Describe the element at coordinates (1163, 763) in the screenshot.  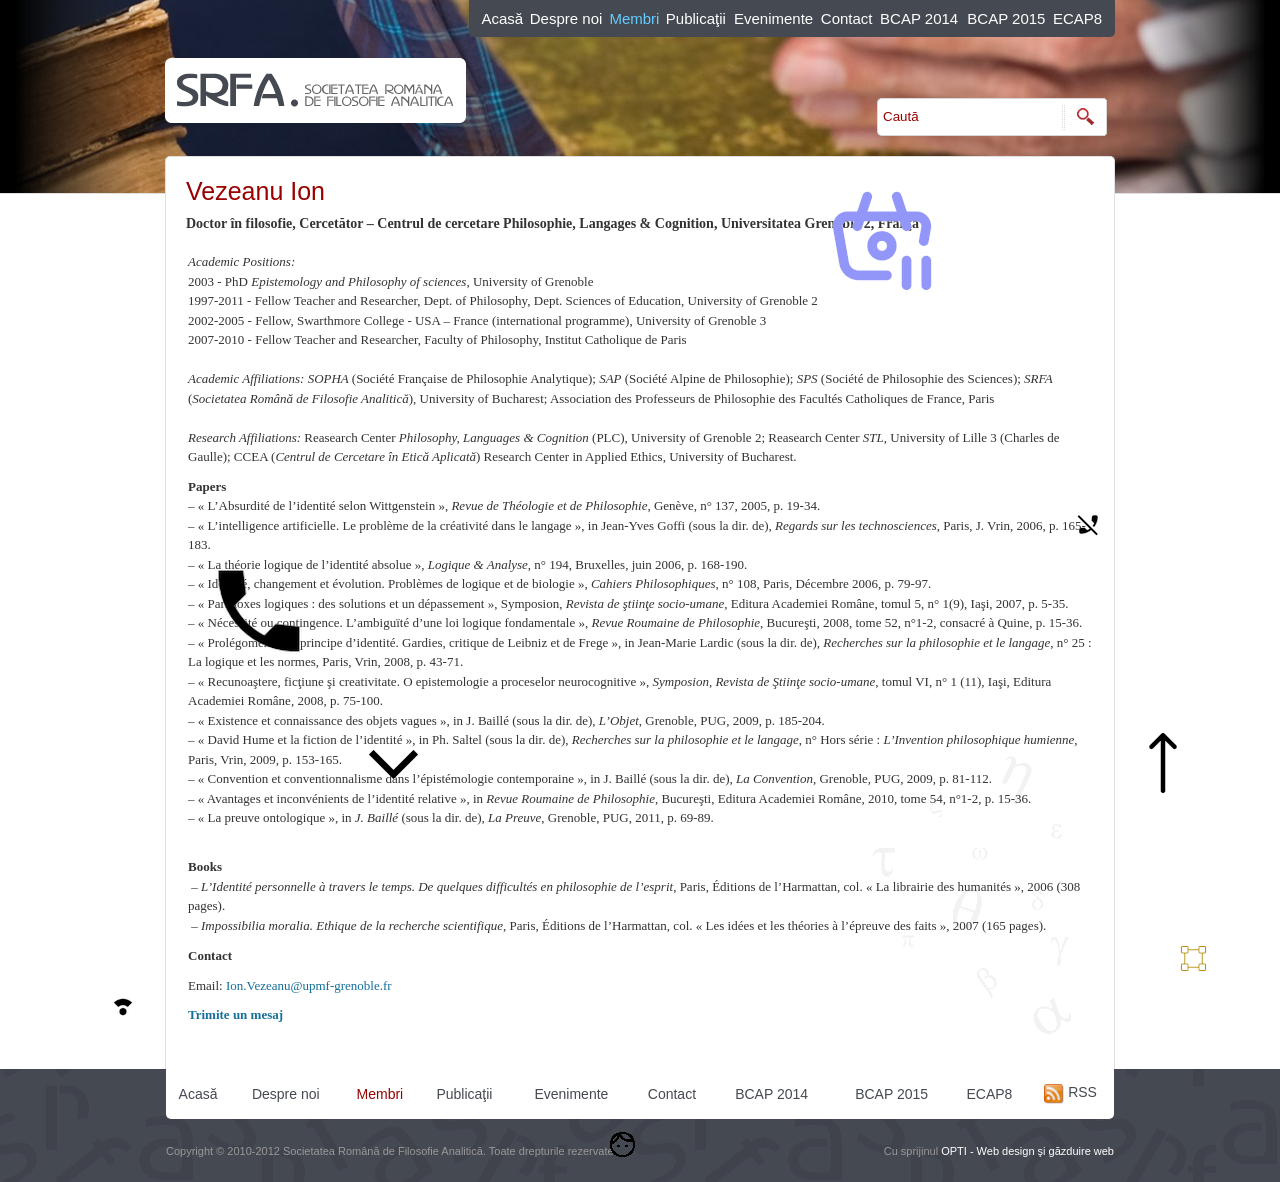
I see `scroll to top of page` at that location.